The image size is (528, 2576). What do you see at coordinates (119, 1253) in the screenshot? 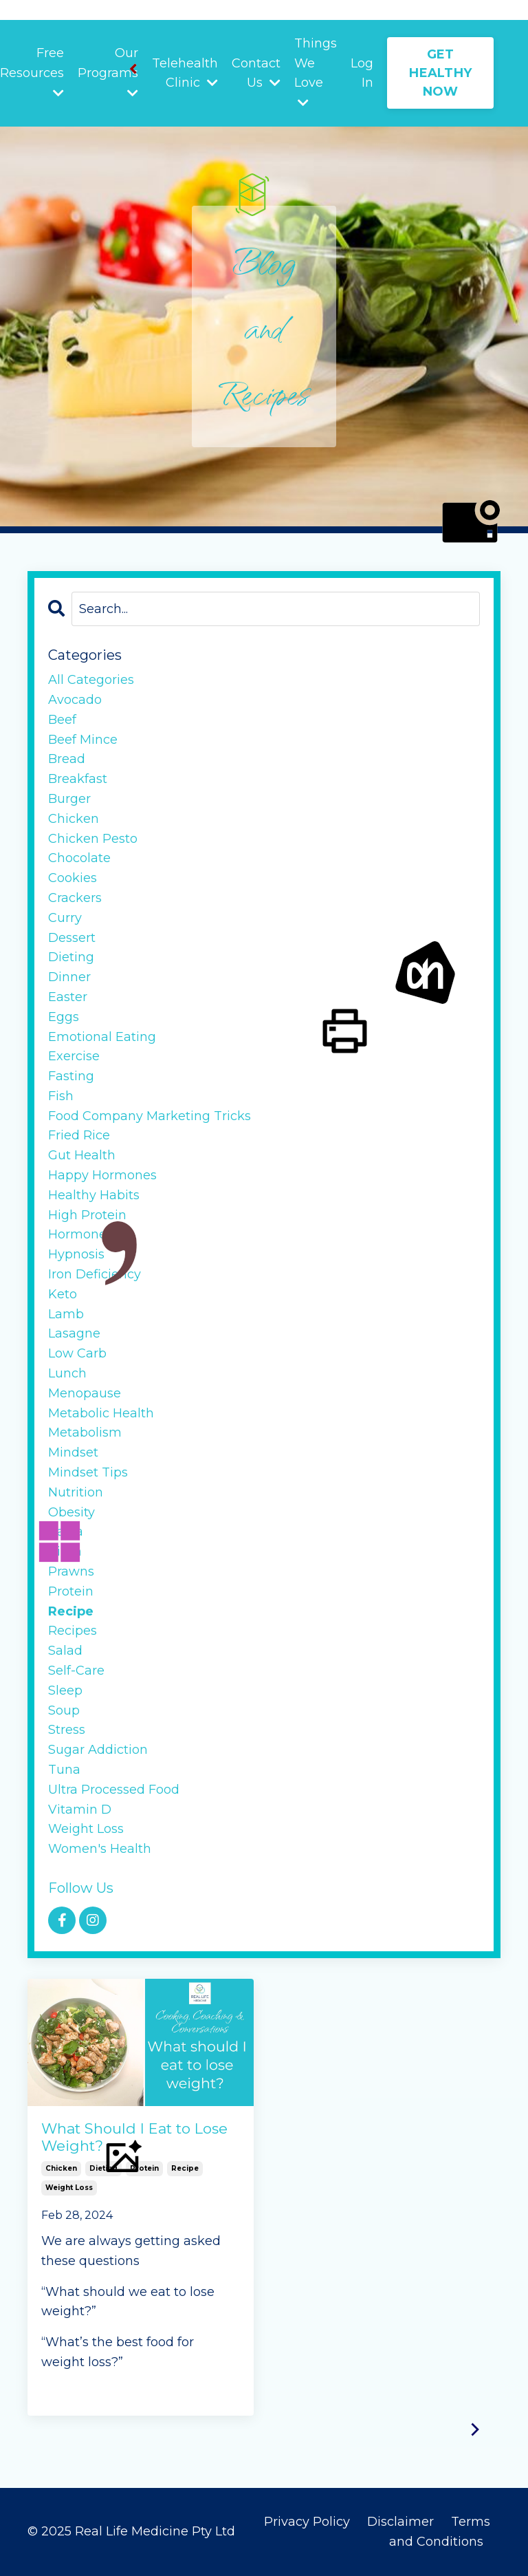
I see `comma.ai company logo` at bounding box center [119, 1253].